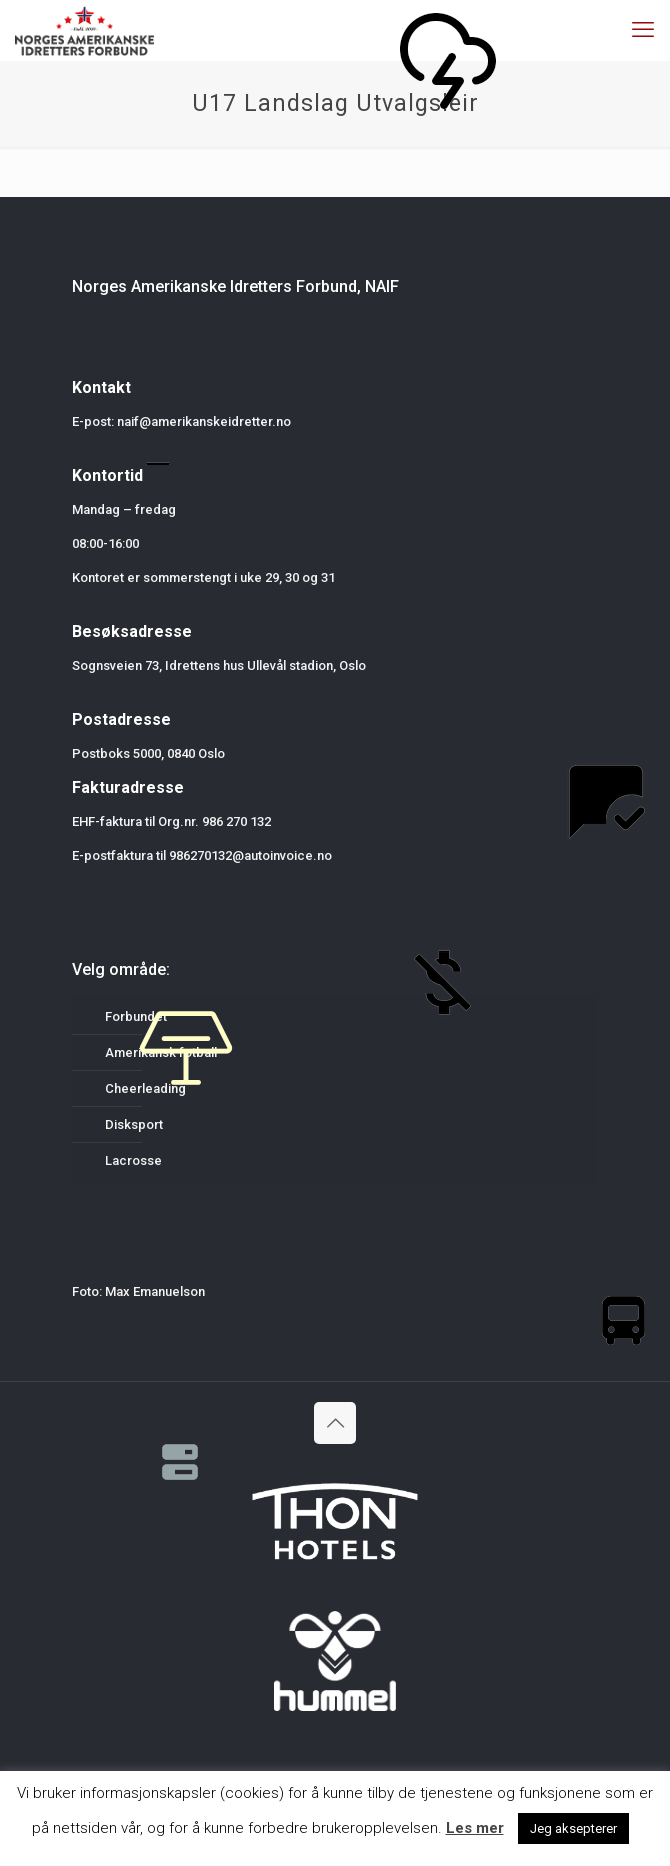 The width and height of the screenshot is (670, 1866). What do you see at coordinates (158, 456) in the screenshot?
I see `minimize the current window` at bounding box center [158, 456].